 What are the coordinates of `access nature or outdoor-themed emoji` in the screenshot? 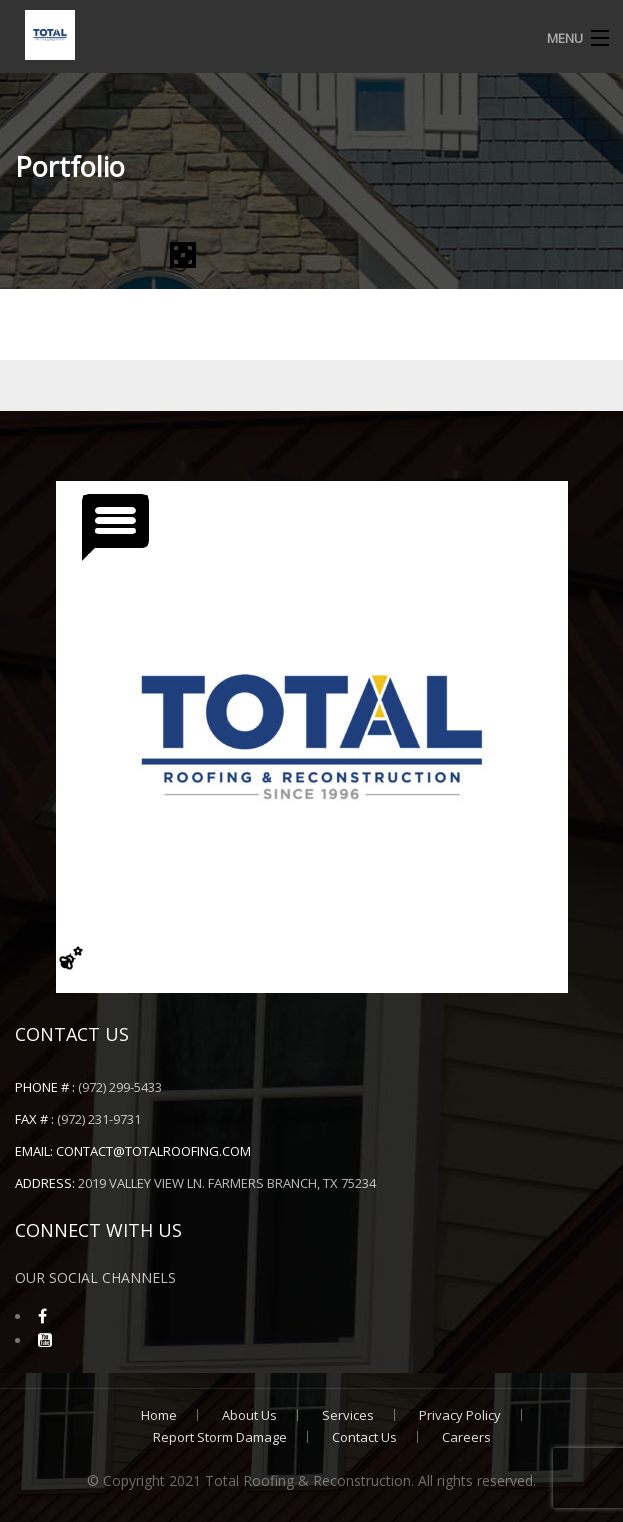 It's located at (71, 958).